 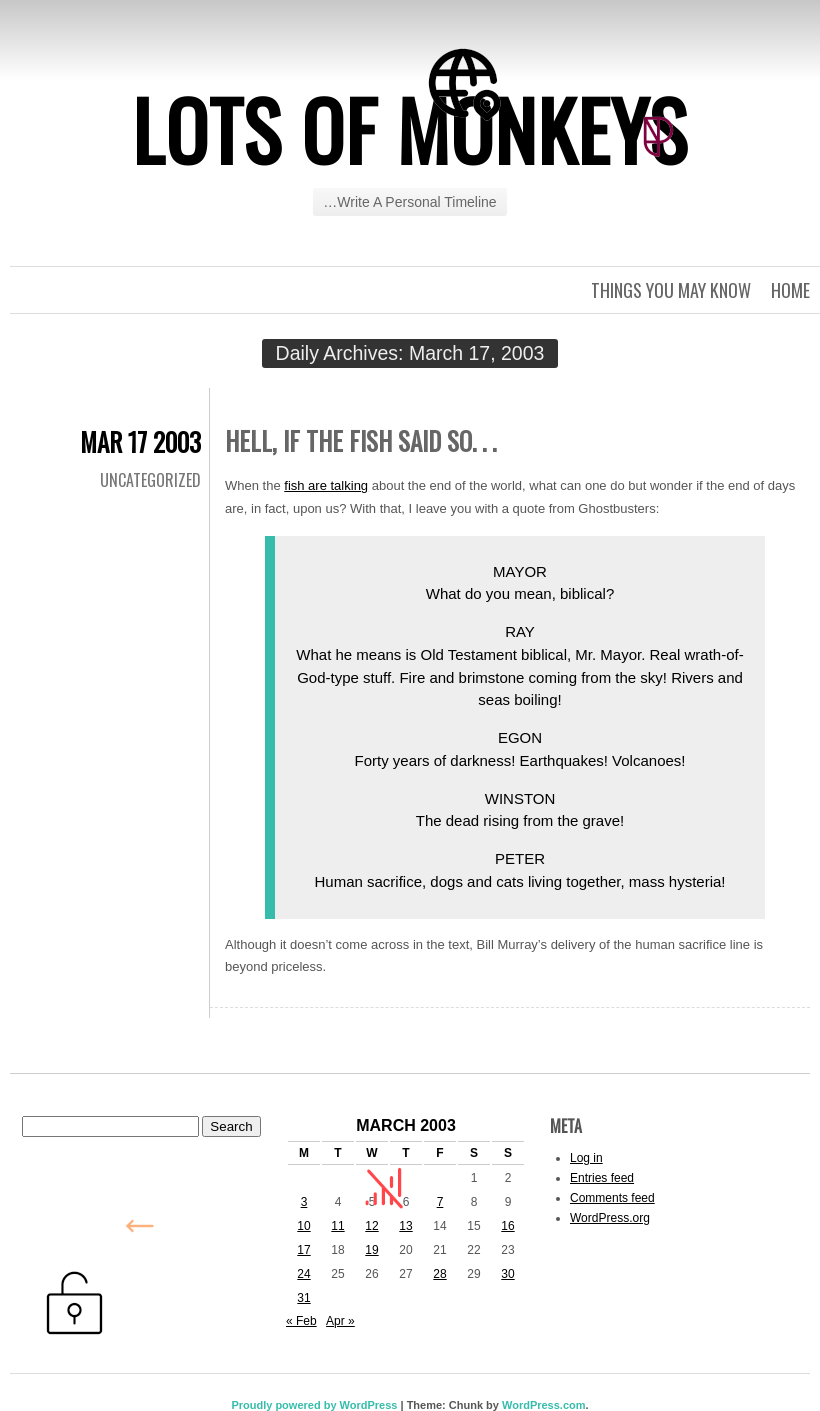 I want to click on view location on world map, so click(x=463, y=83).